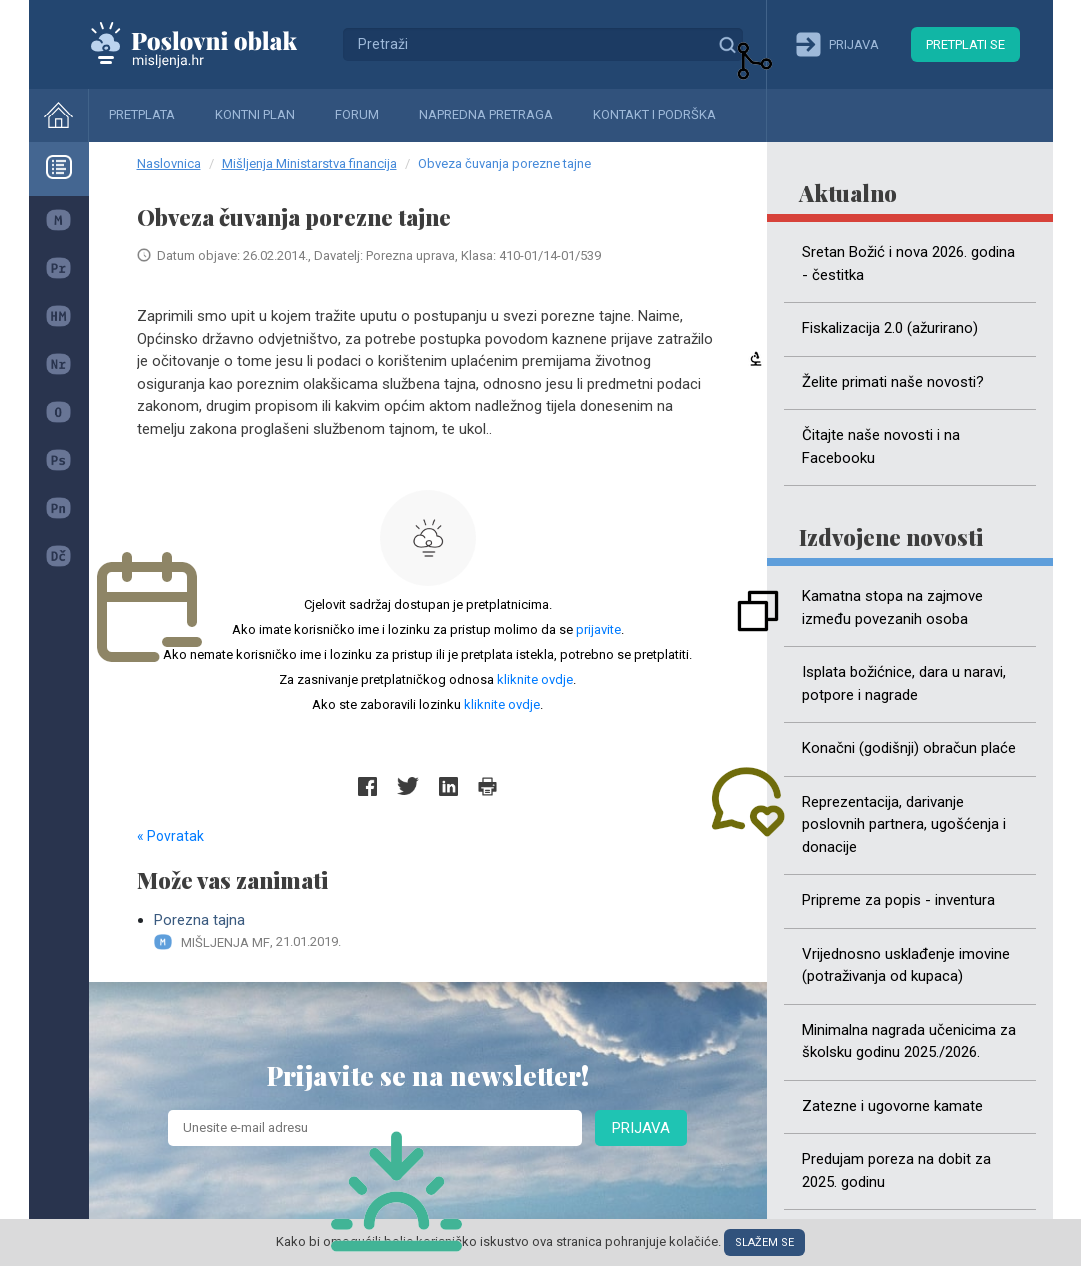  What do you see at coordinates (752, 61) in the screenshot?
I see `merge branches in version control` at bounding box center [752, 61].